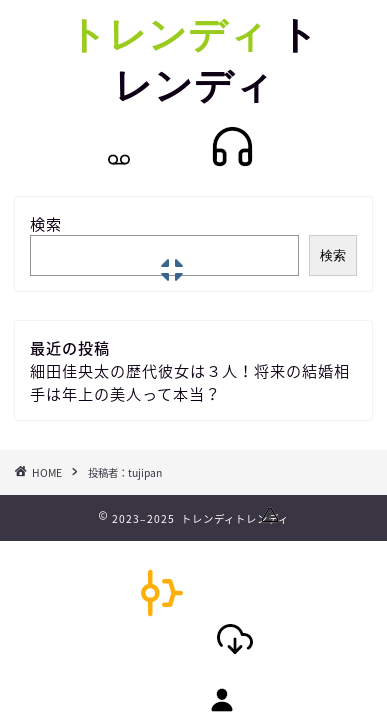  What do you see at coordinates (172, 270) in the screenshot?
I see `exit fullscreen mode` at bounding box center [172, 270].